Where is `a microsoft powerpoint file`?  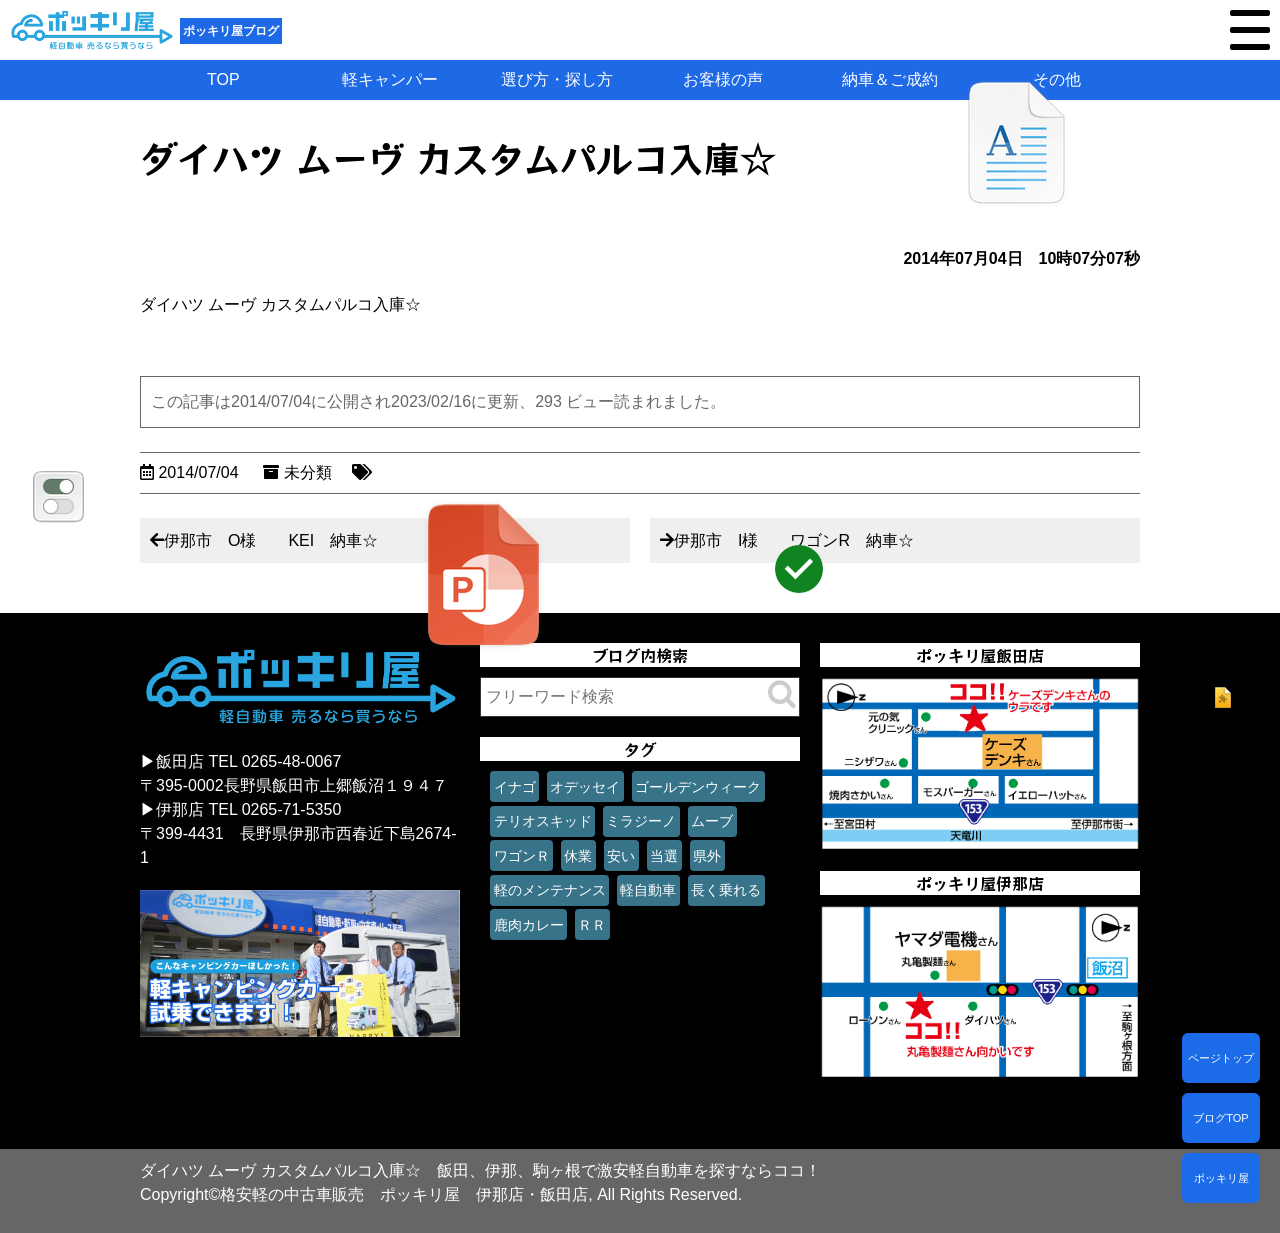
a microsoft powerpoint file is located at coordinates (483, 574).